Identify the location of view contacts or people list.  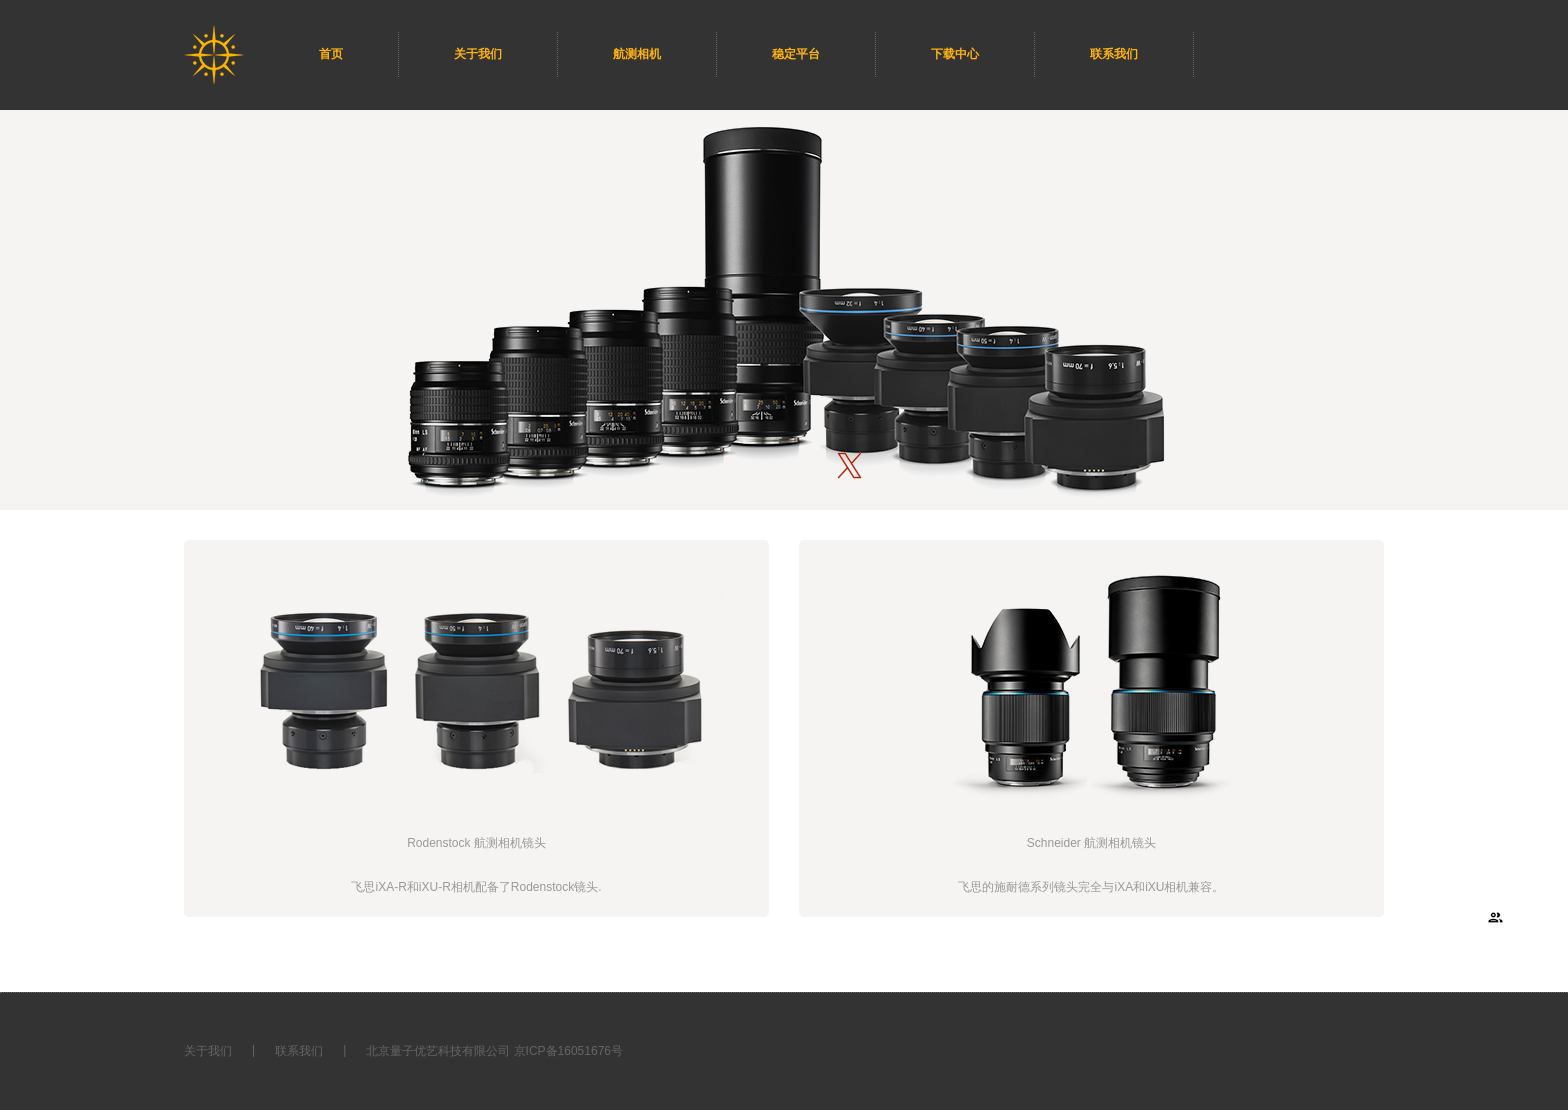
(1495, 917).